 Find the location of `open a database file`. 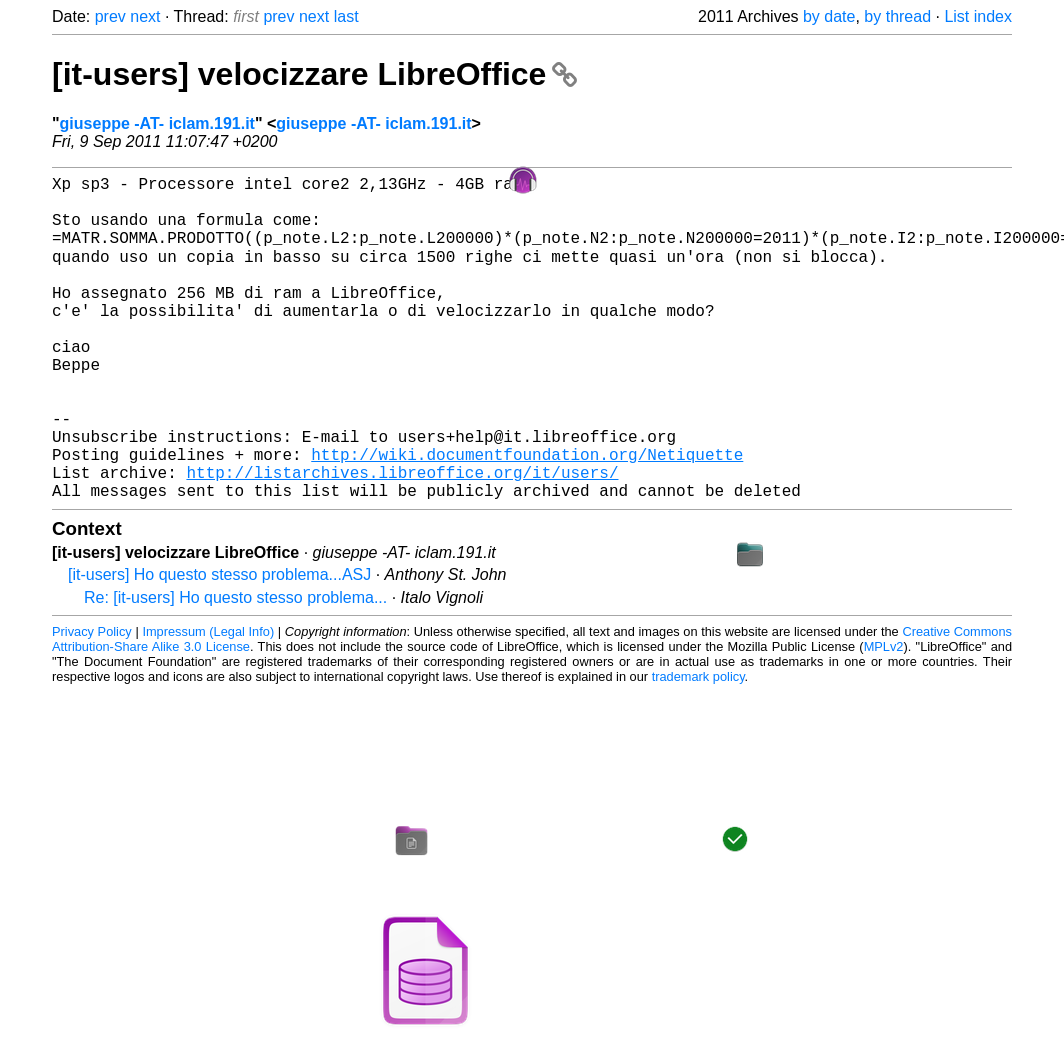

open a database file is located at coordinates (425, 970).